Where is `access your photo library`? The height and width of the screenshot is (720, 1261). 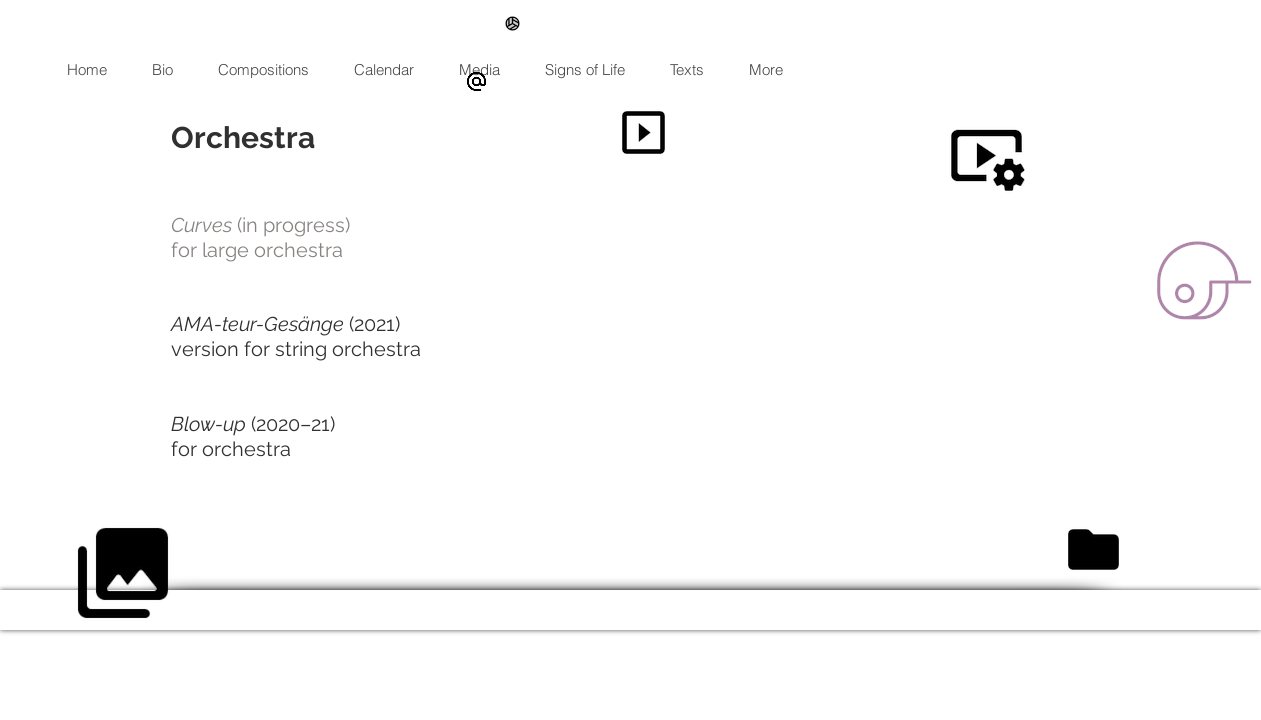 access your photo library is located at coordinates (123, 573).